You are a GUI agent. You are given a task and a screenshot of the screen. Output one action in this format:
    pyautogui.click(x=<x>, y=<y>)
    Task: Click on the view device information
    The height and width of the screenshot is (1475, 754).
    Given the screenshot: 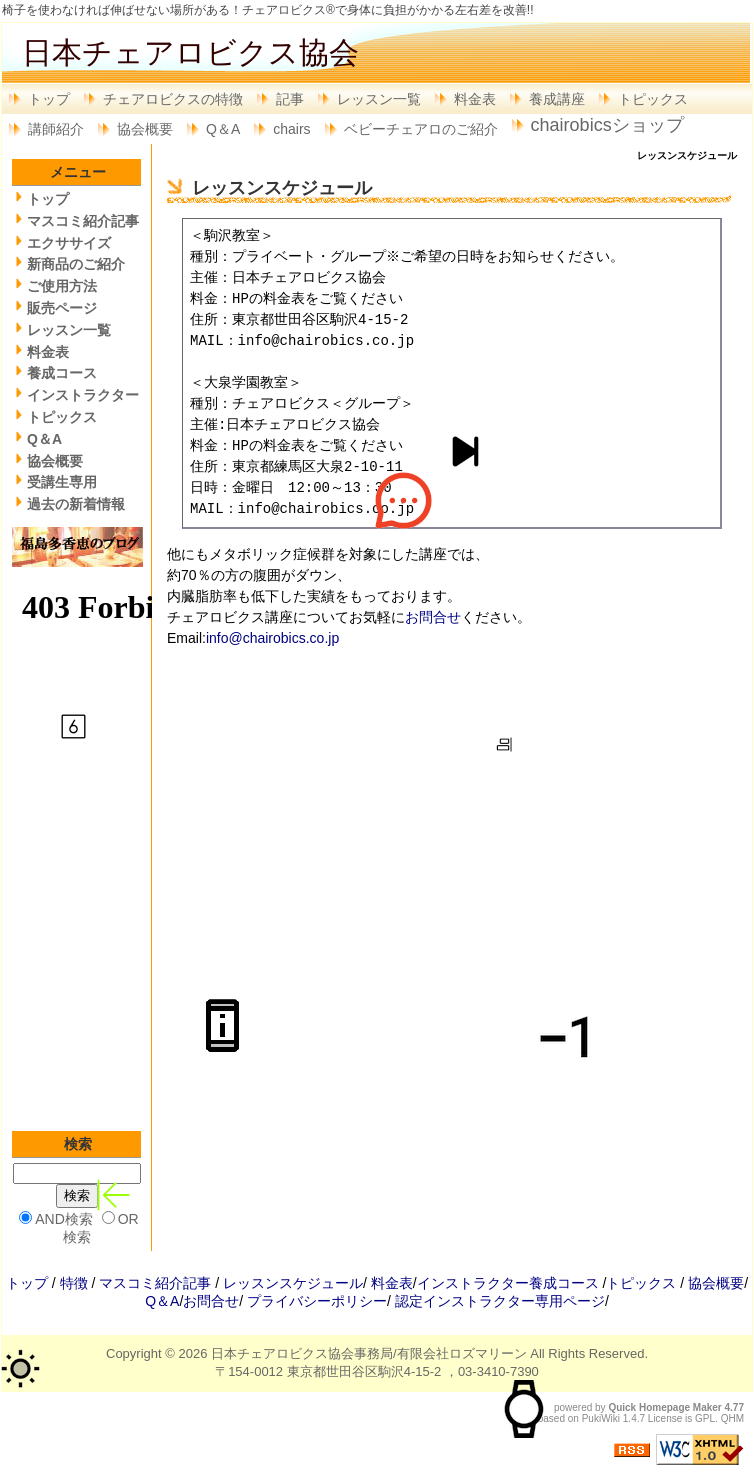 What is the action you would take?
    pyautogui.click(x=222, y=1025)
    